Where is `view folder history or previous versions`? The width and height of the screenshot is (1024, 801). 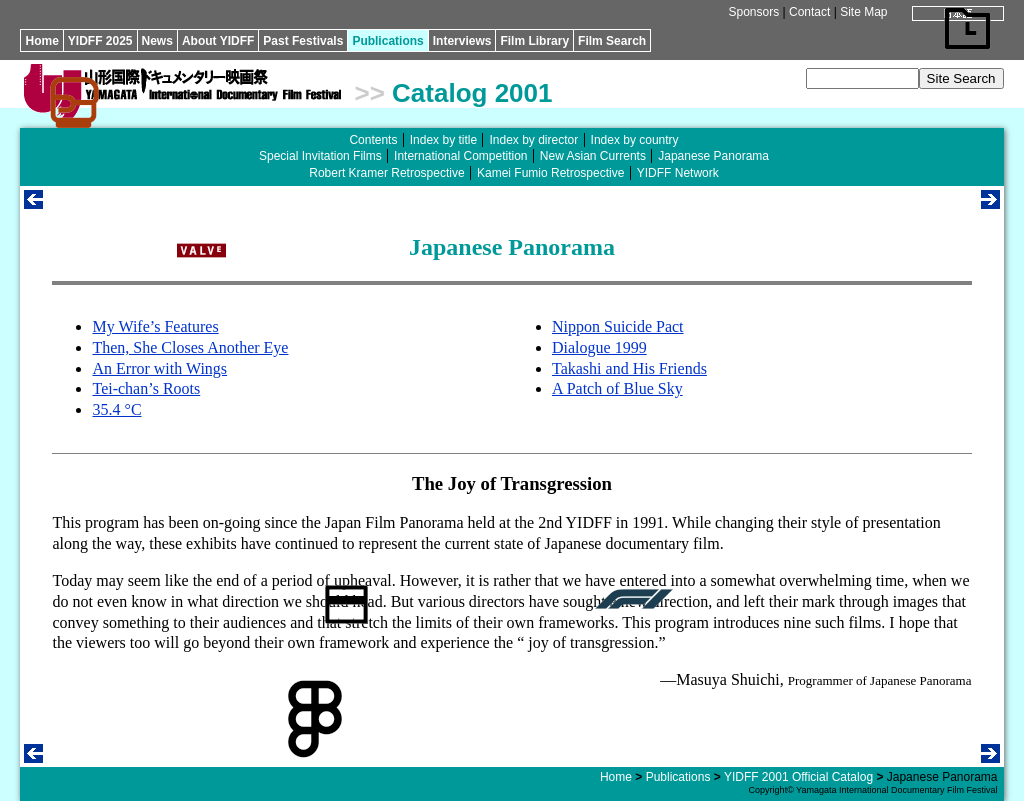 view folder history or previous versions is located at coordinates (967, 28).